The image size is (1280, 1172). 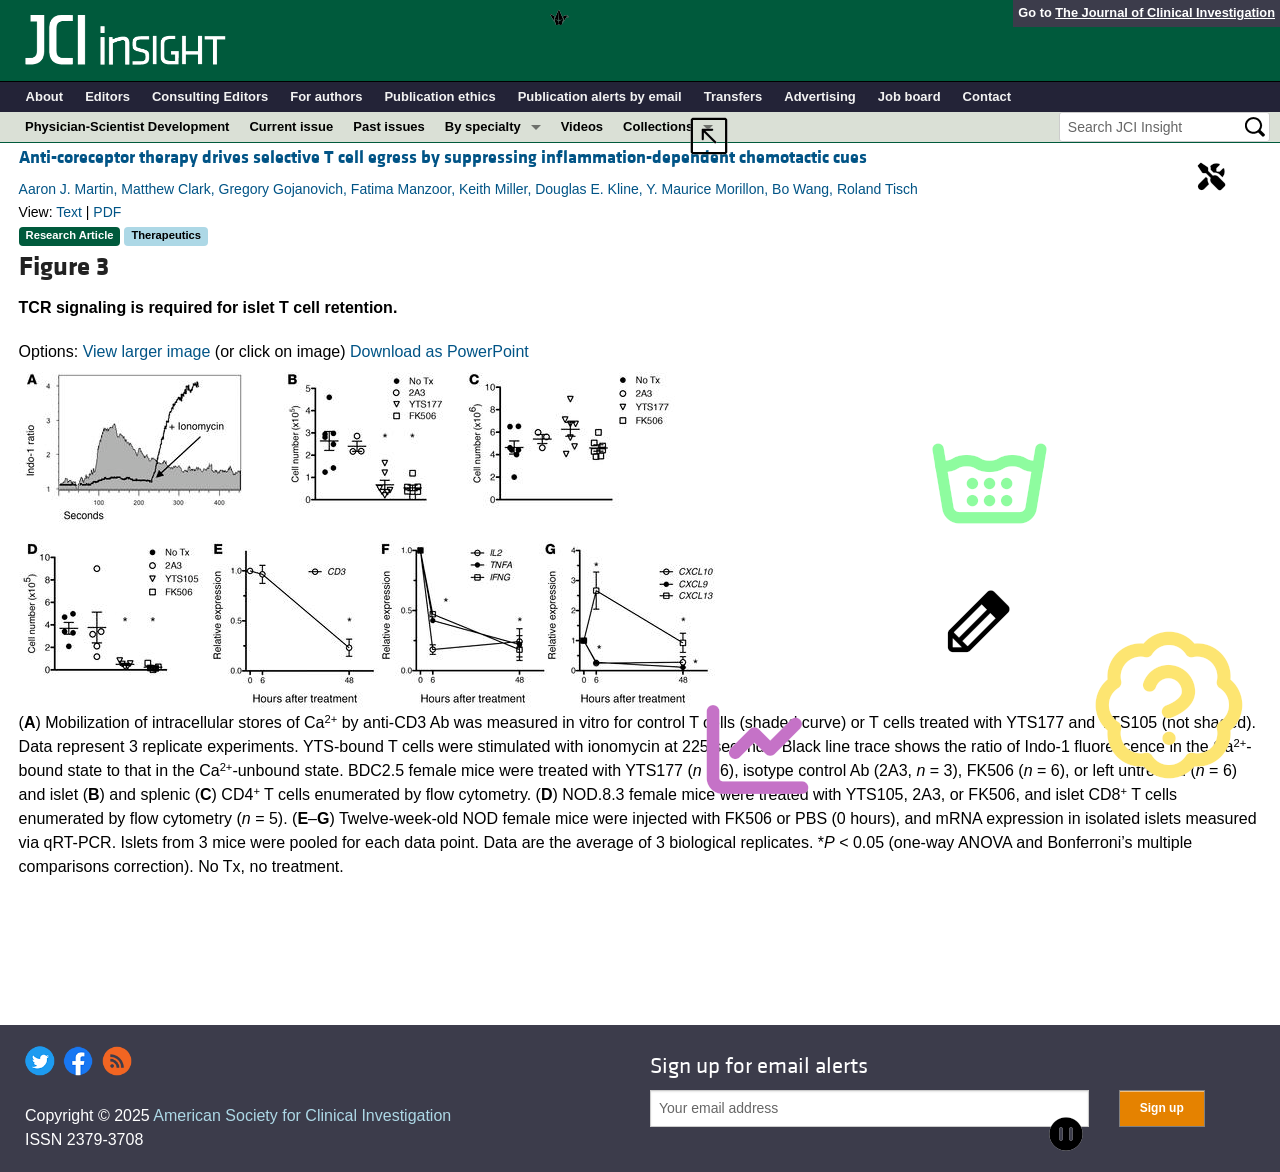 I want to click on pause media playback, so click(x=1066, y=1134).